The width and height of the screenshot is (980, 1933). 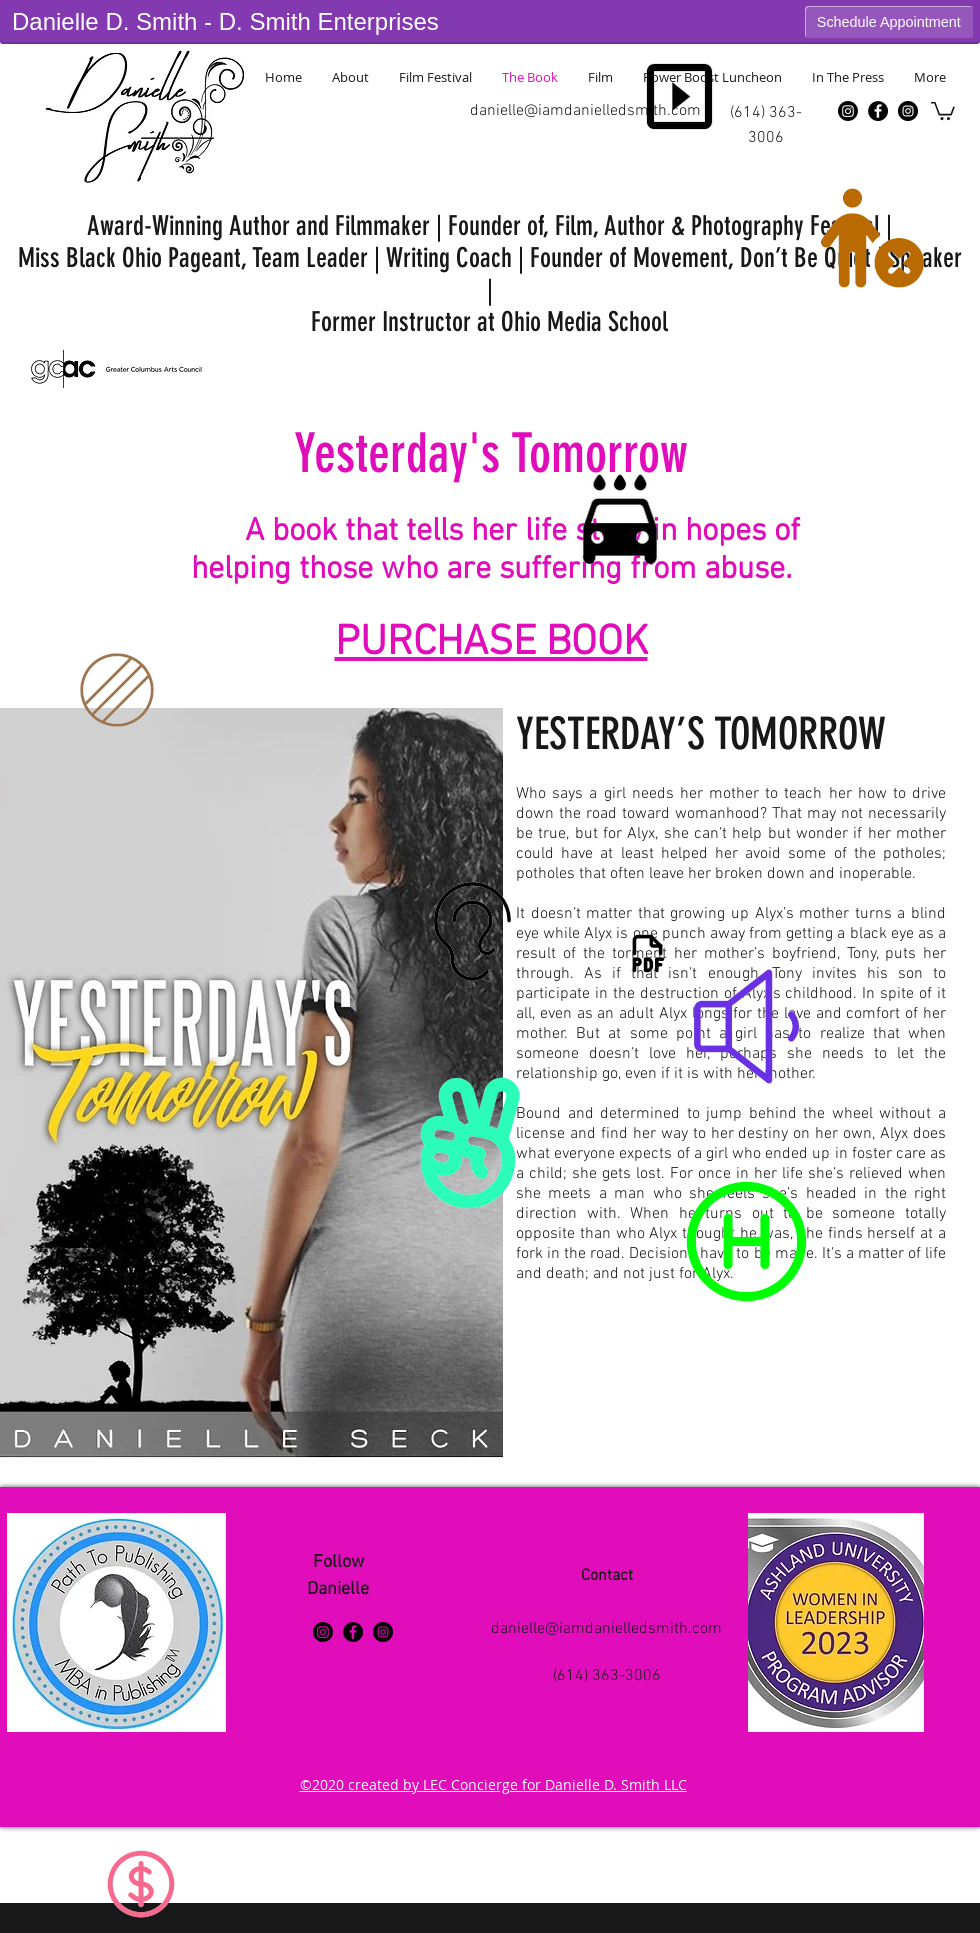 I want to click on find nearby car wash locations, so click(x=620, y=519).